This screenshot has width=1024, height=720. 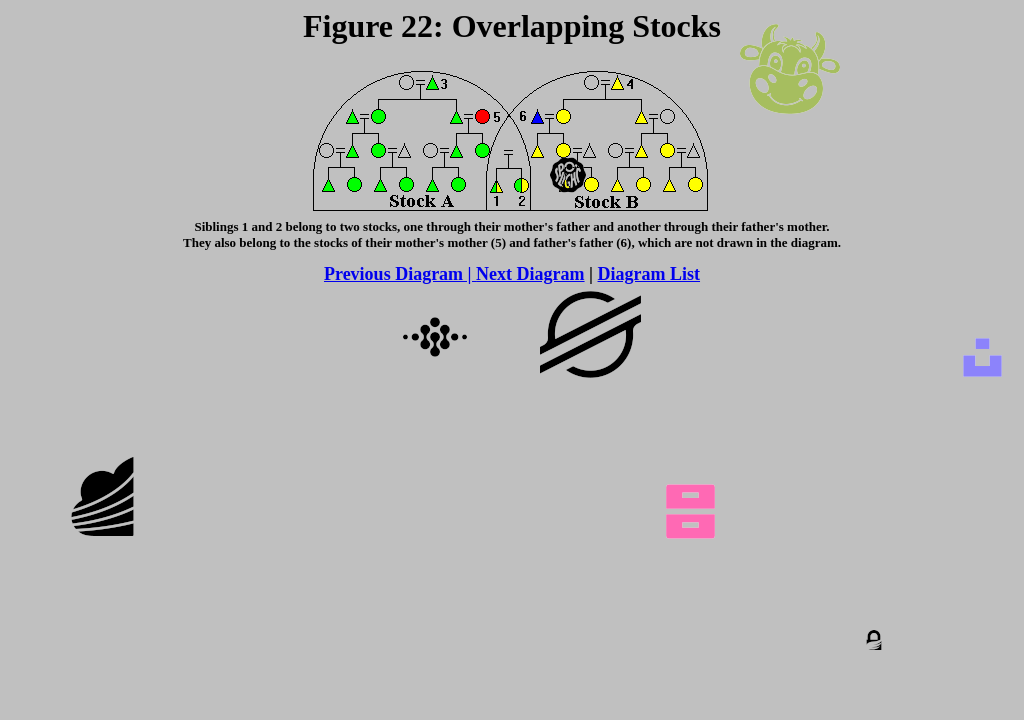 What do you see at coordinates (568, 175) in the screenshot?
I see `spotlight app logo` at bounding box center [568, 175].